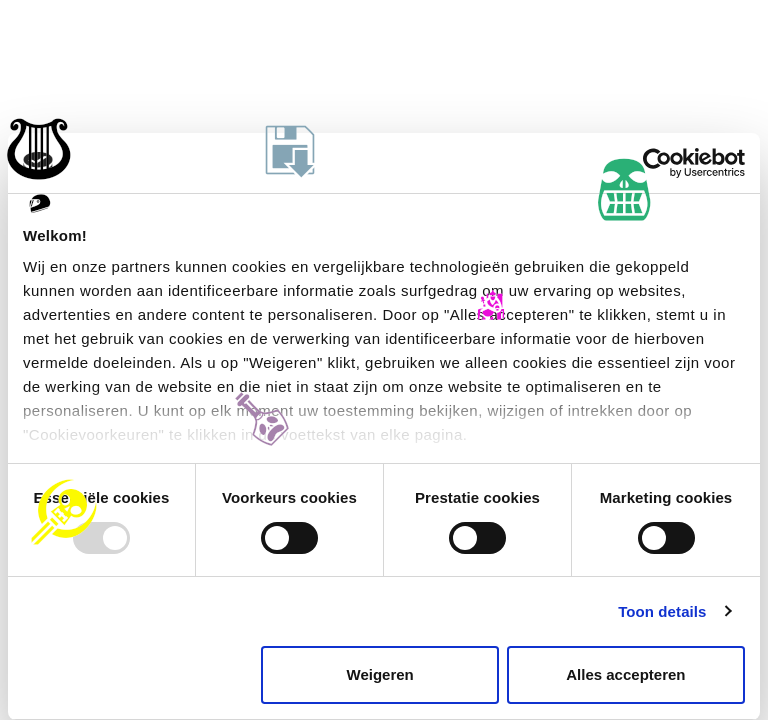  What do you see at coordinates (39, 203) in the screenshot?
I see `select motorcycle helmet gear` at bounding box center [39, 203].